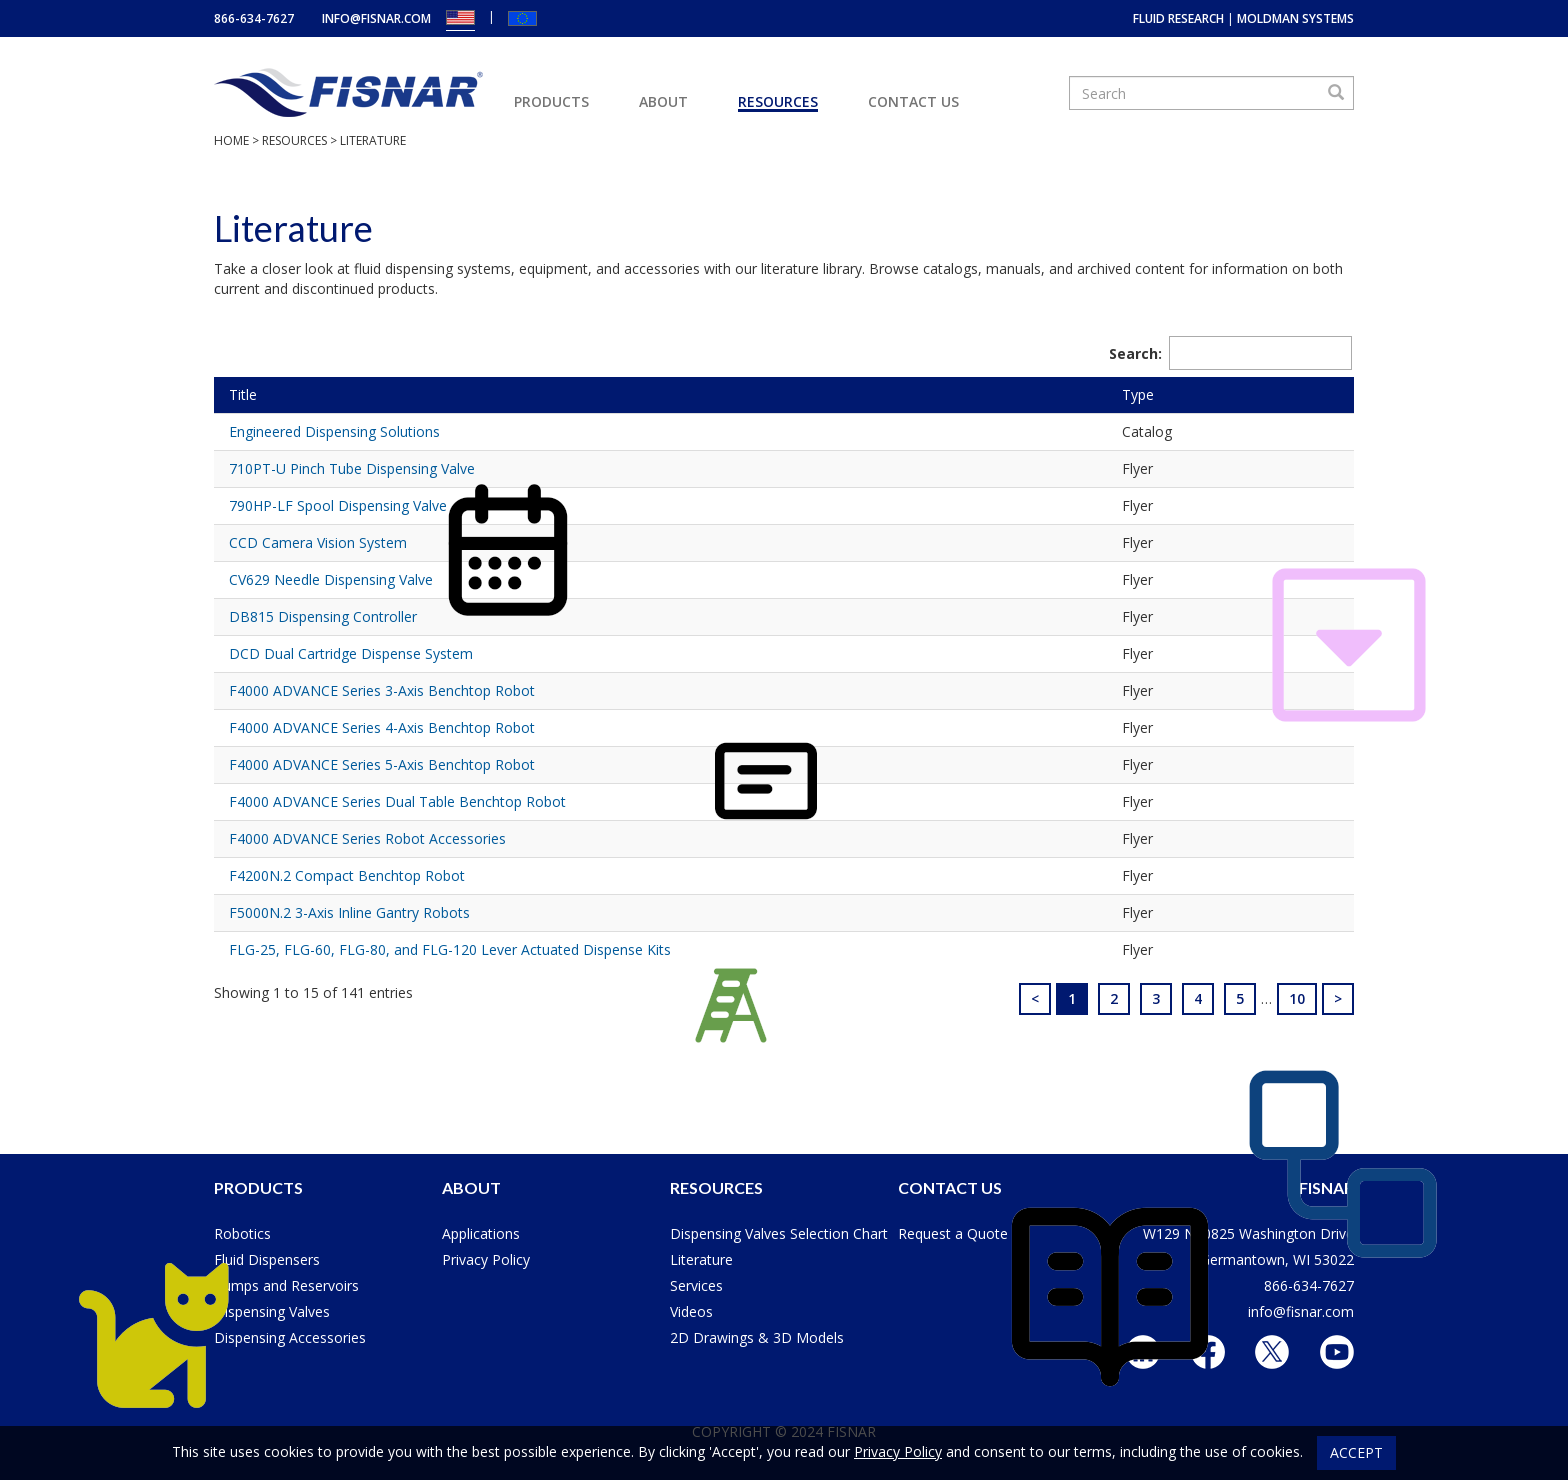 The height and width of the screenshot is (1480, 1568). What do you see at coordinates (508, 550) in the screenshot?
I see `view weekly calendar` at bounding box center [508, 550].